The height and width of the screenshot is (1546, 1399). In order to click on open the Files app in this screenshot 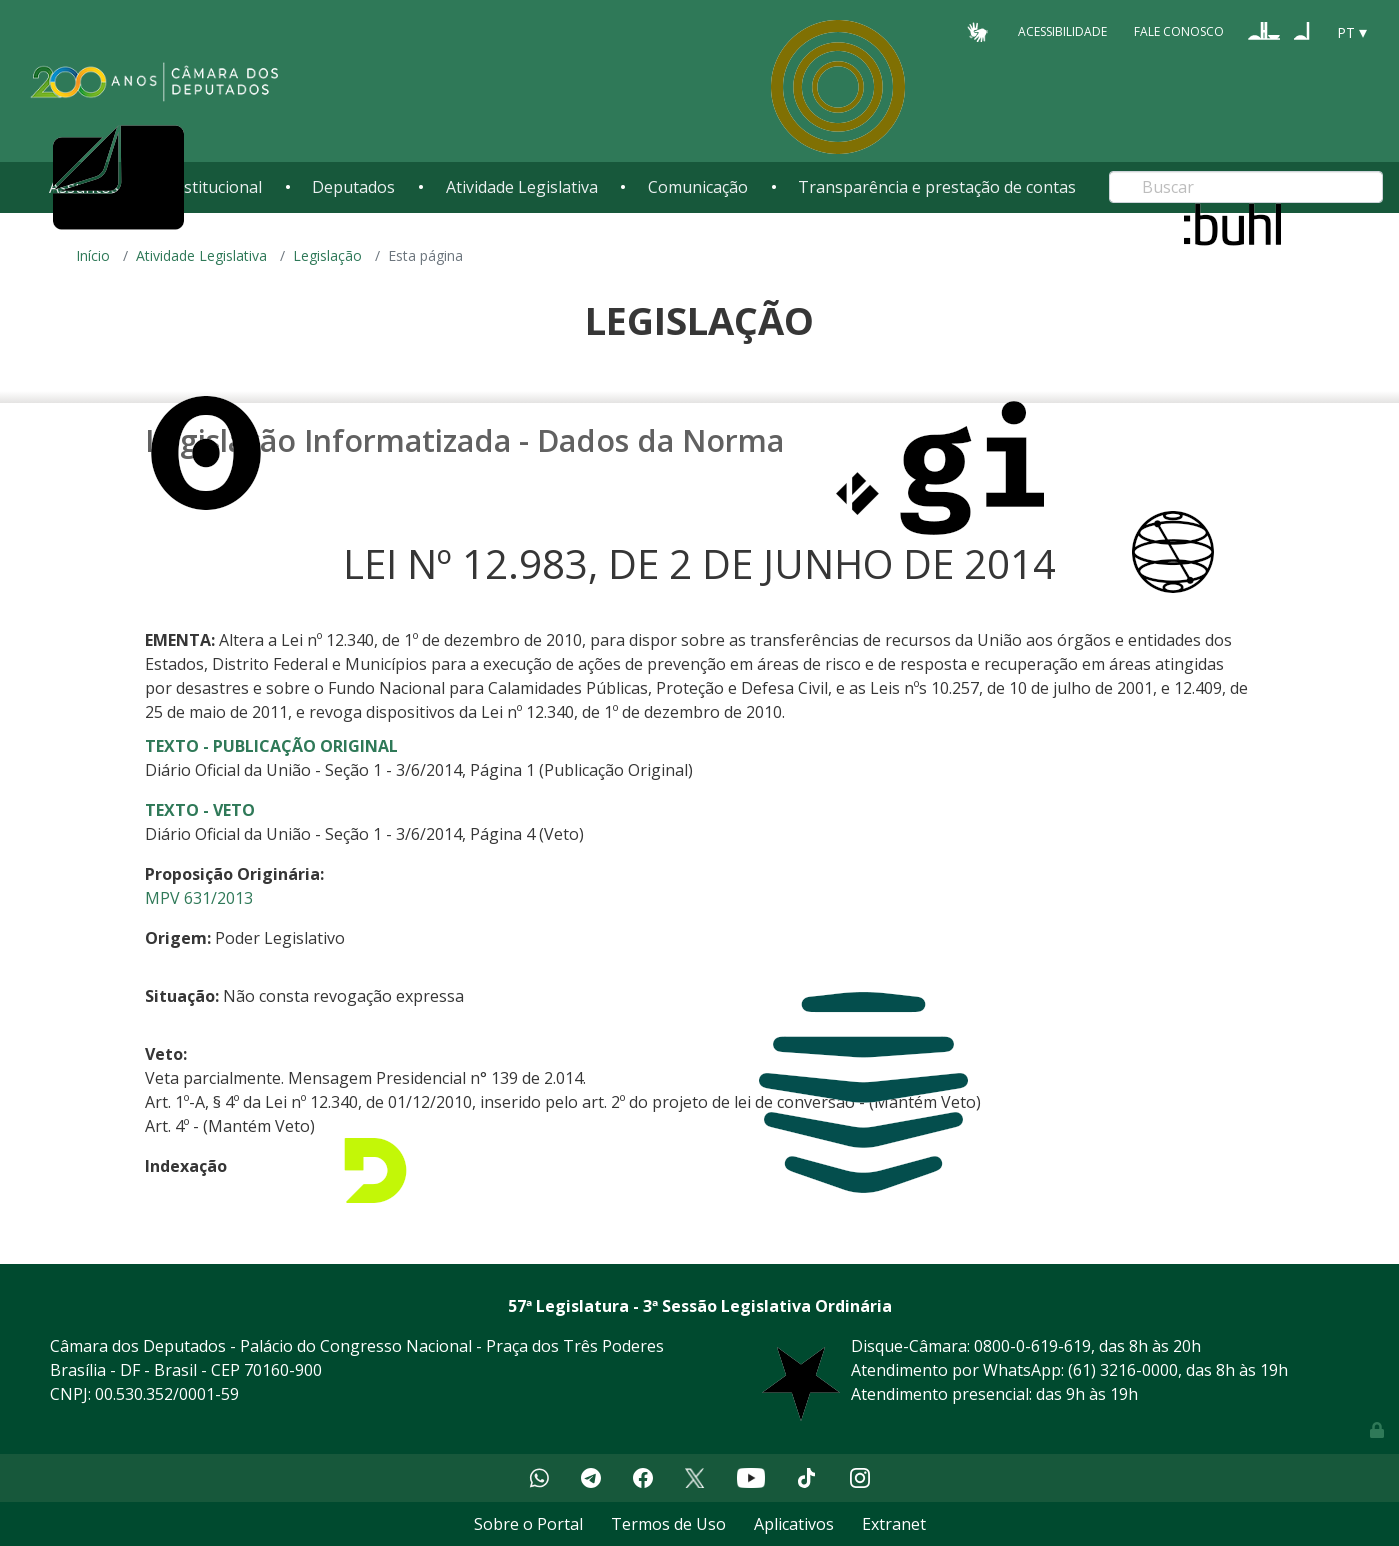, I will do `click(118, 177)`.